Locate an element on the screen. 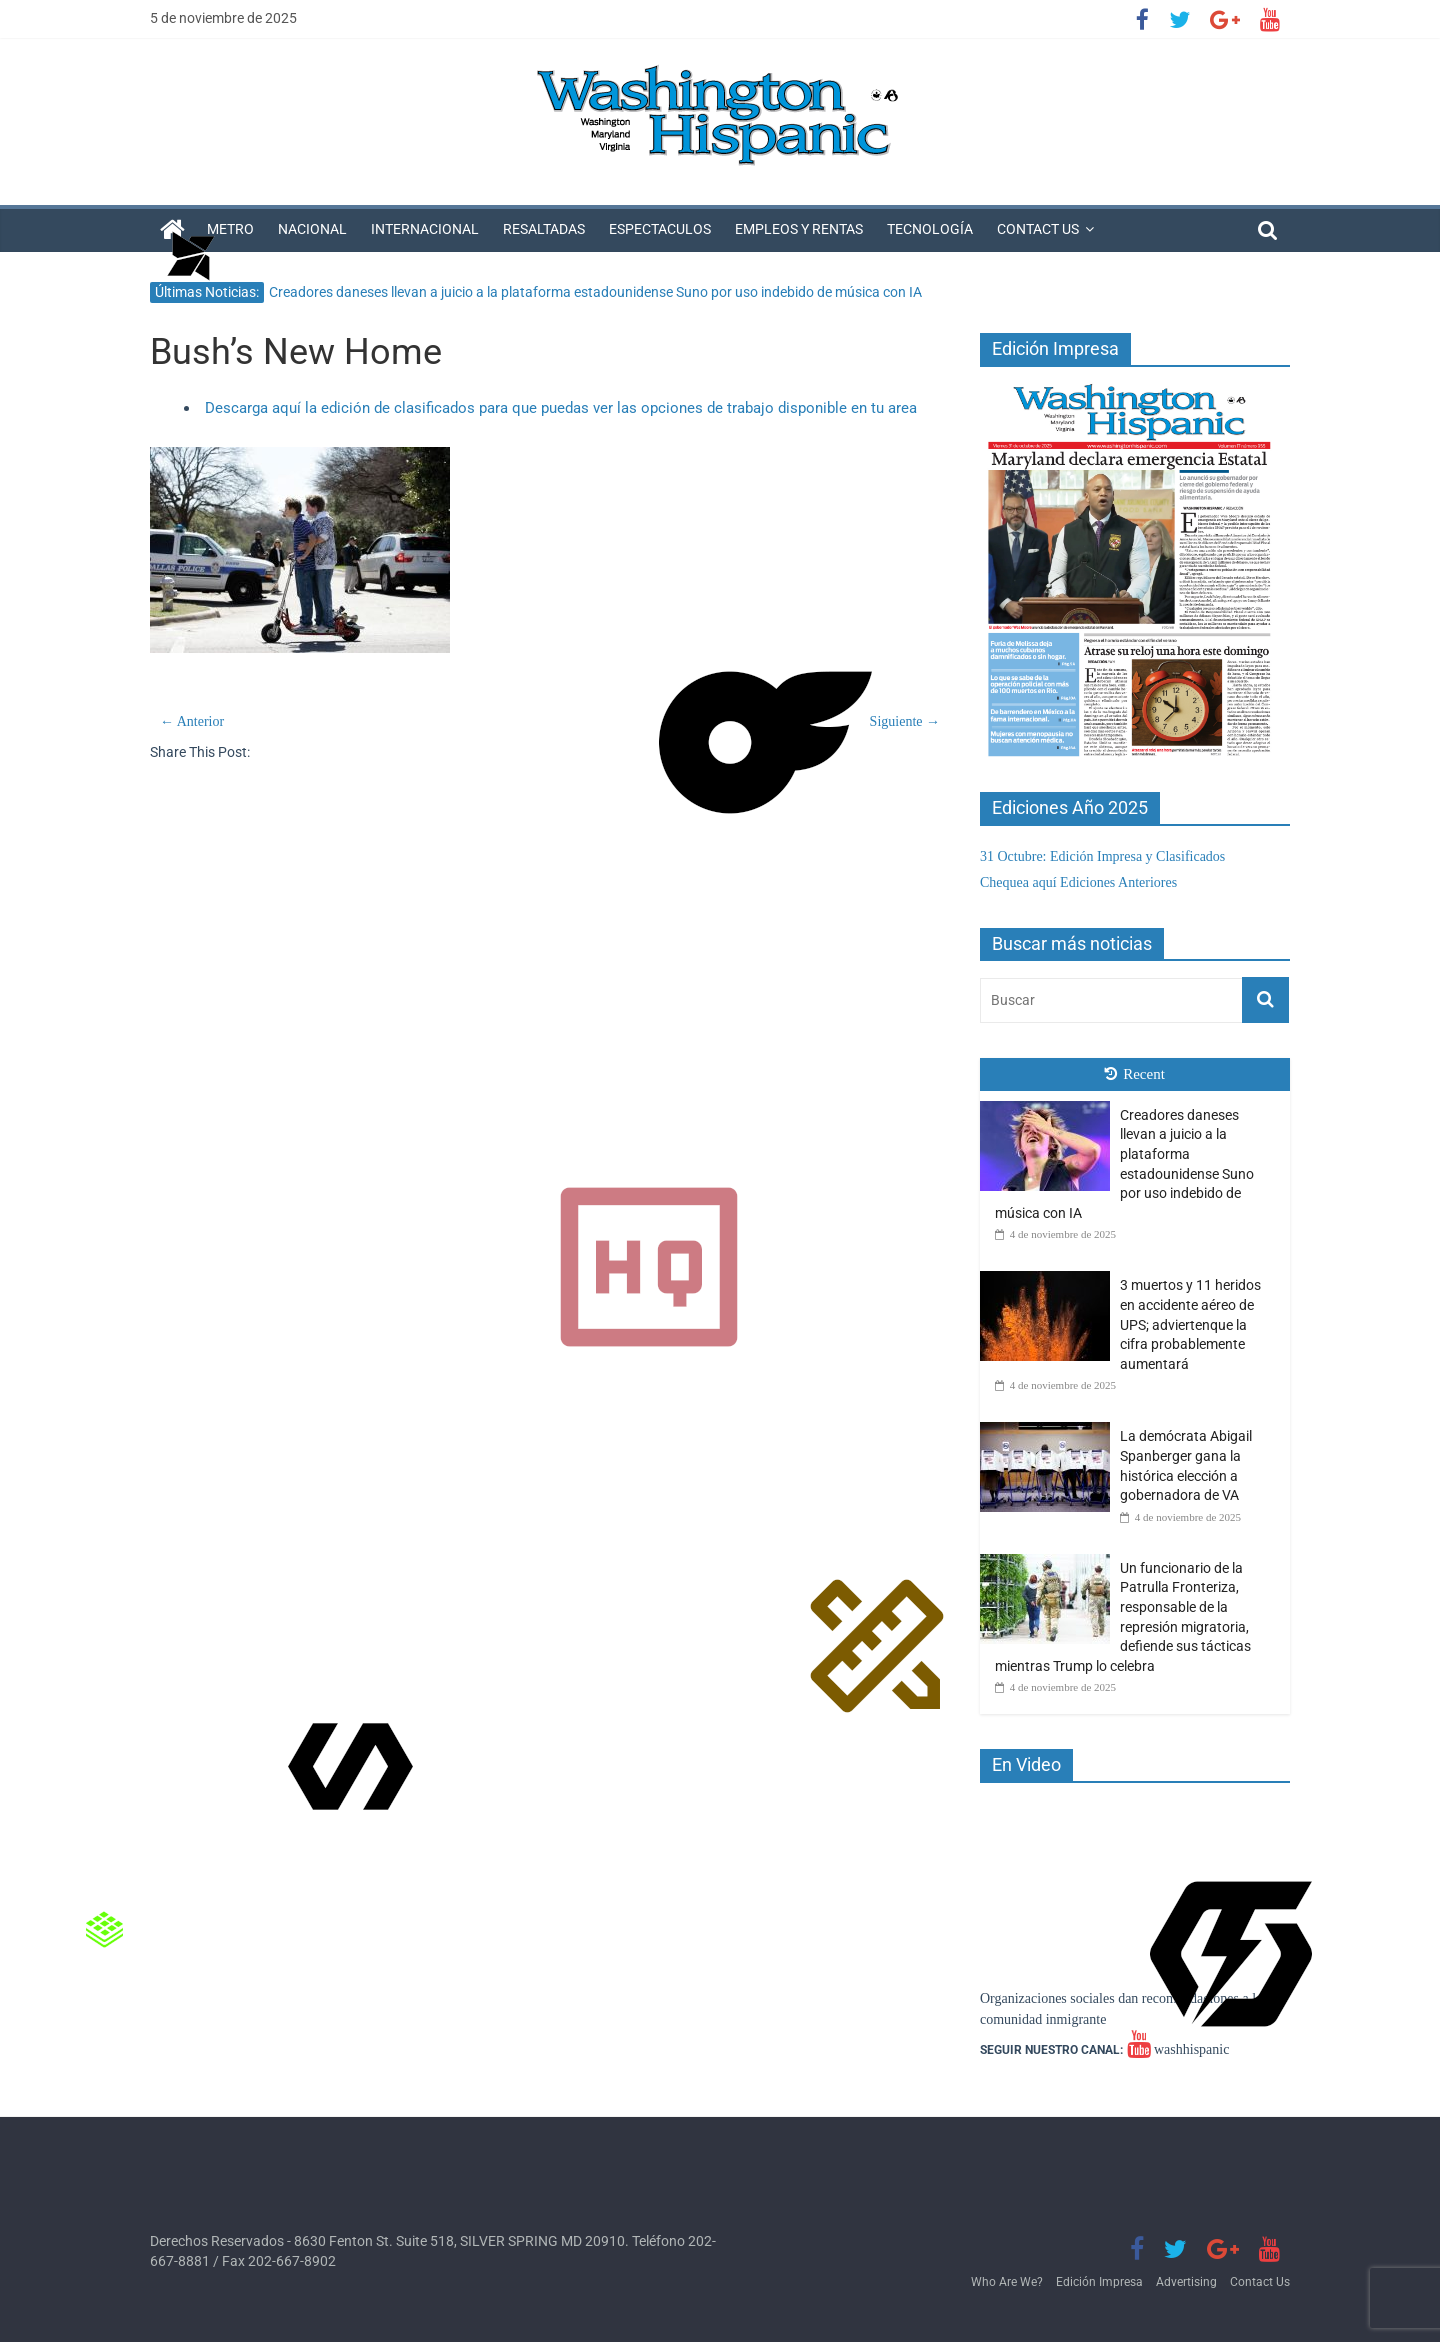 Image resolution: width=1440 pixels, height=2342 pixels. polymer project logo is located at coordinates (350, 1766).